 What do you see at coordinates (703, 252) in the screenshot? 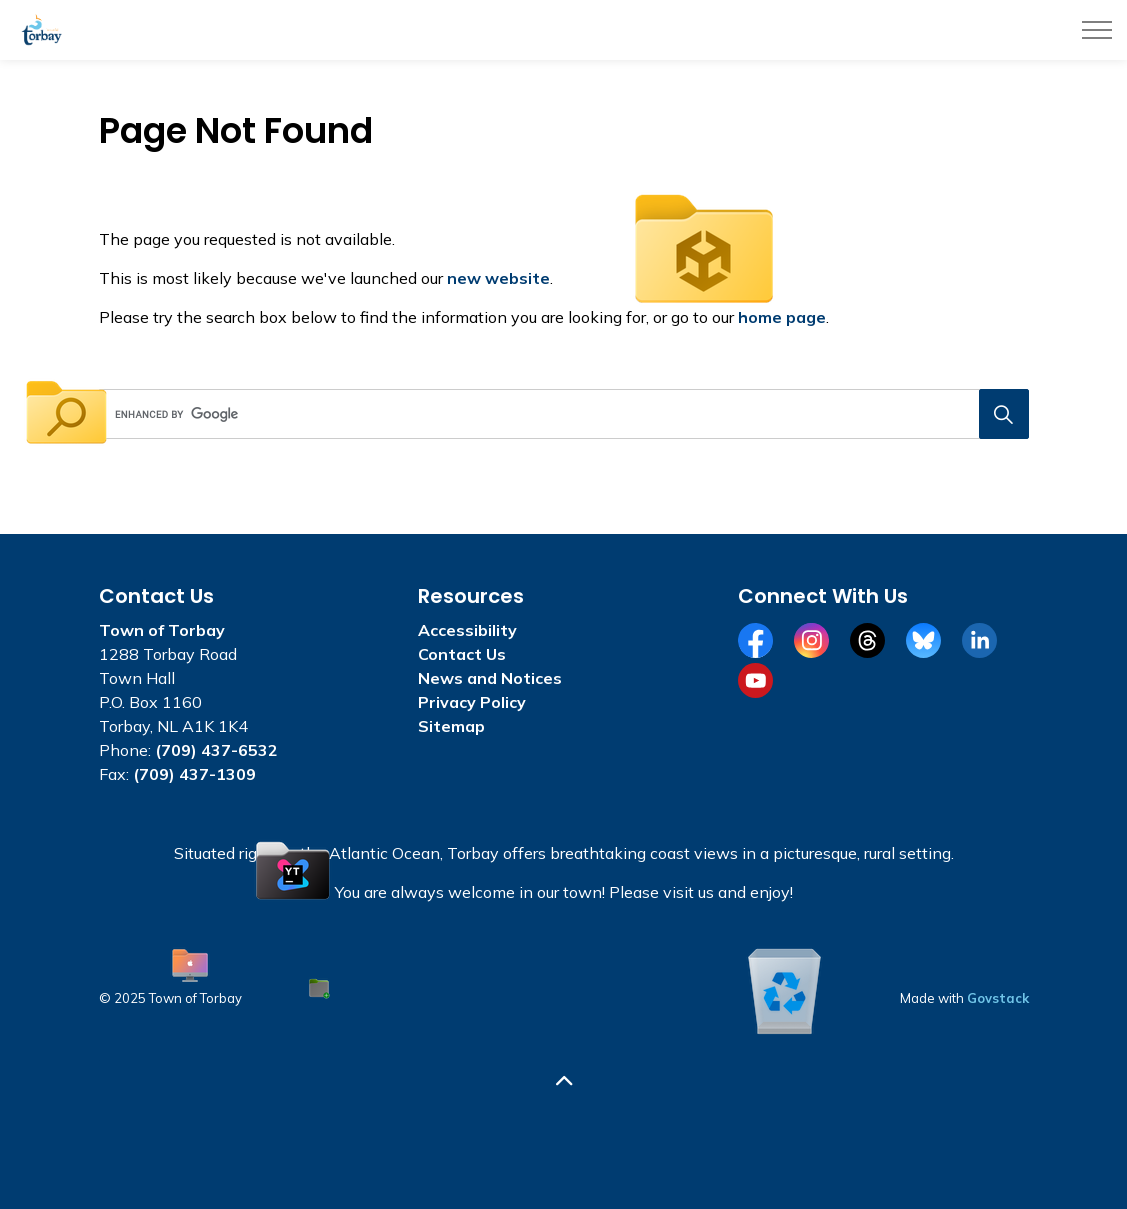
I see `open unity project files folder` at bounding box center [703, 252].